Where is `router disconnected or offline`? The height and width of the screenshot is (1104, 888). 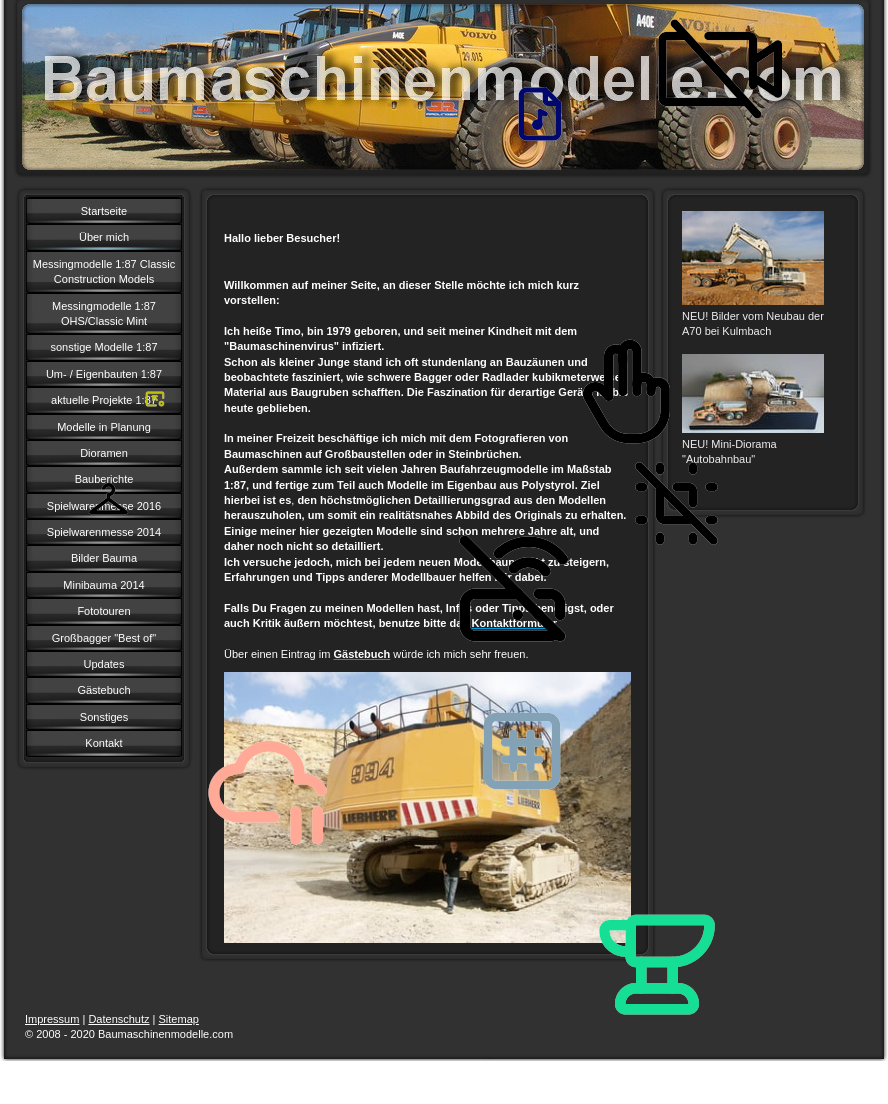 router disconnected or offline is located at coordinates (512, 588).